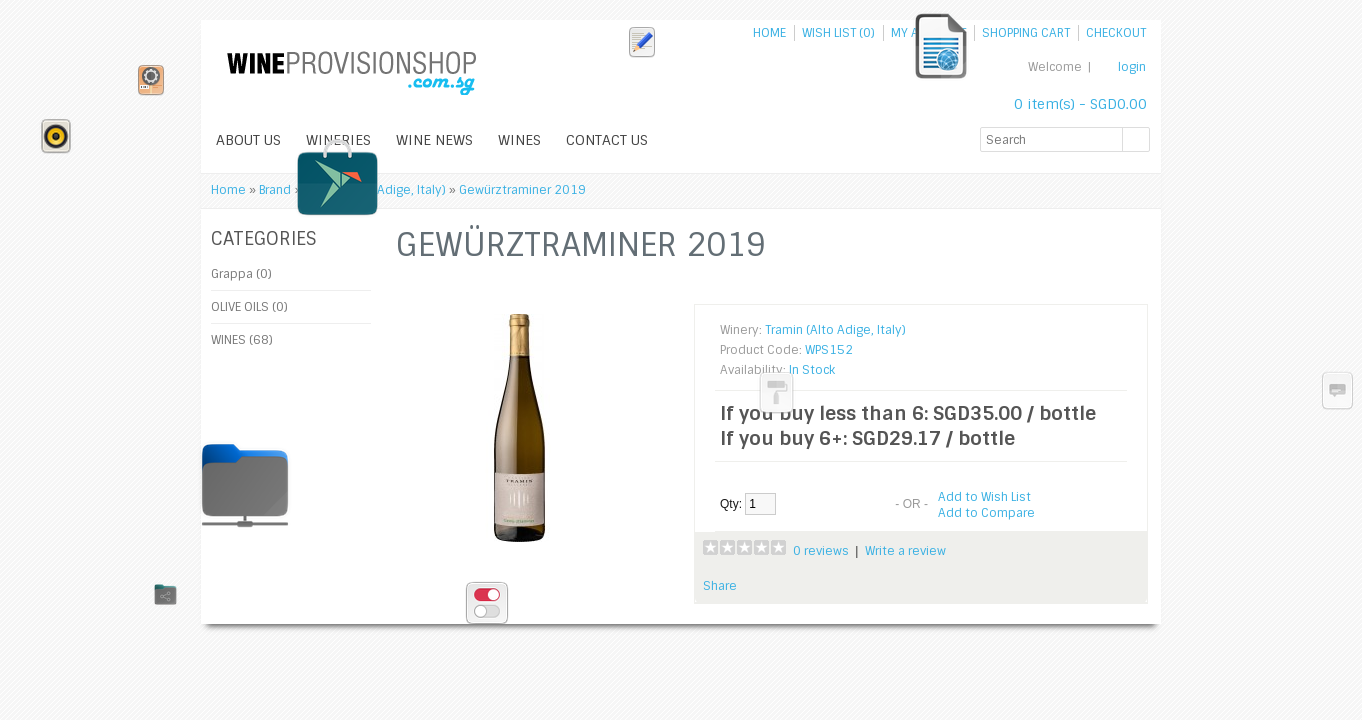  Describe the element at coordinates (151, 80) in the screenshot. I see `software installation or package setup in progress` at that location.